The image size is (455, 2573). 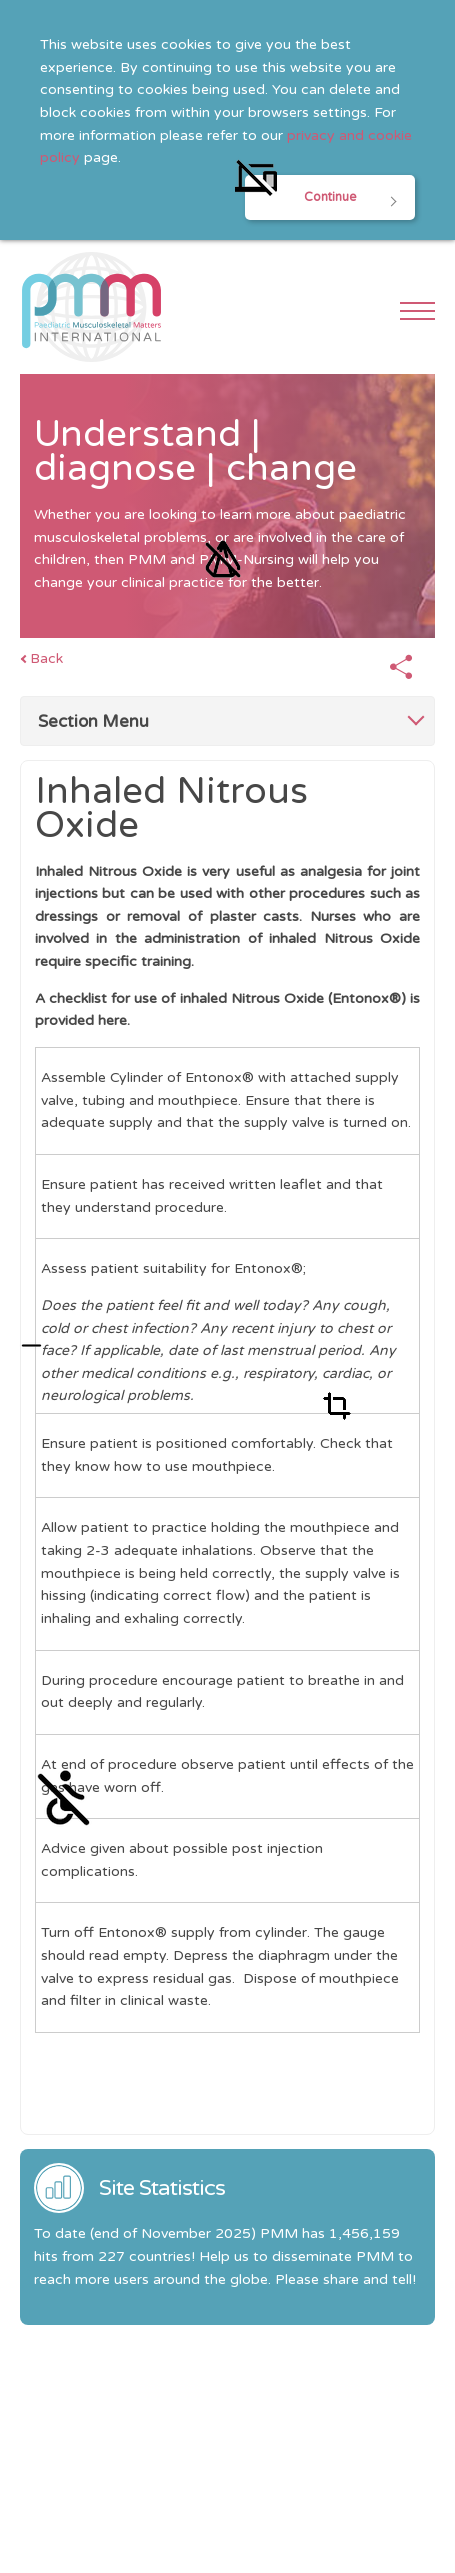 What do you see at coordinates (31, 1345) in the screenshot?
I see `insert a horizontal divider line` at bounding box center [31, 1345].